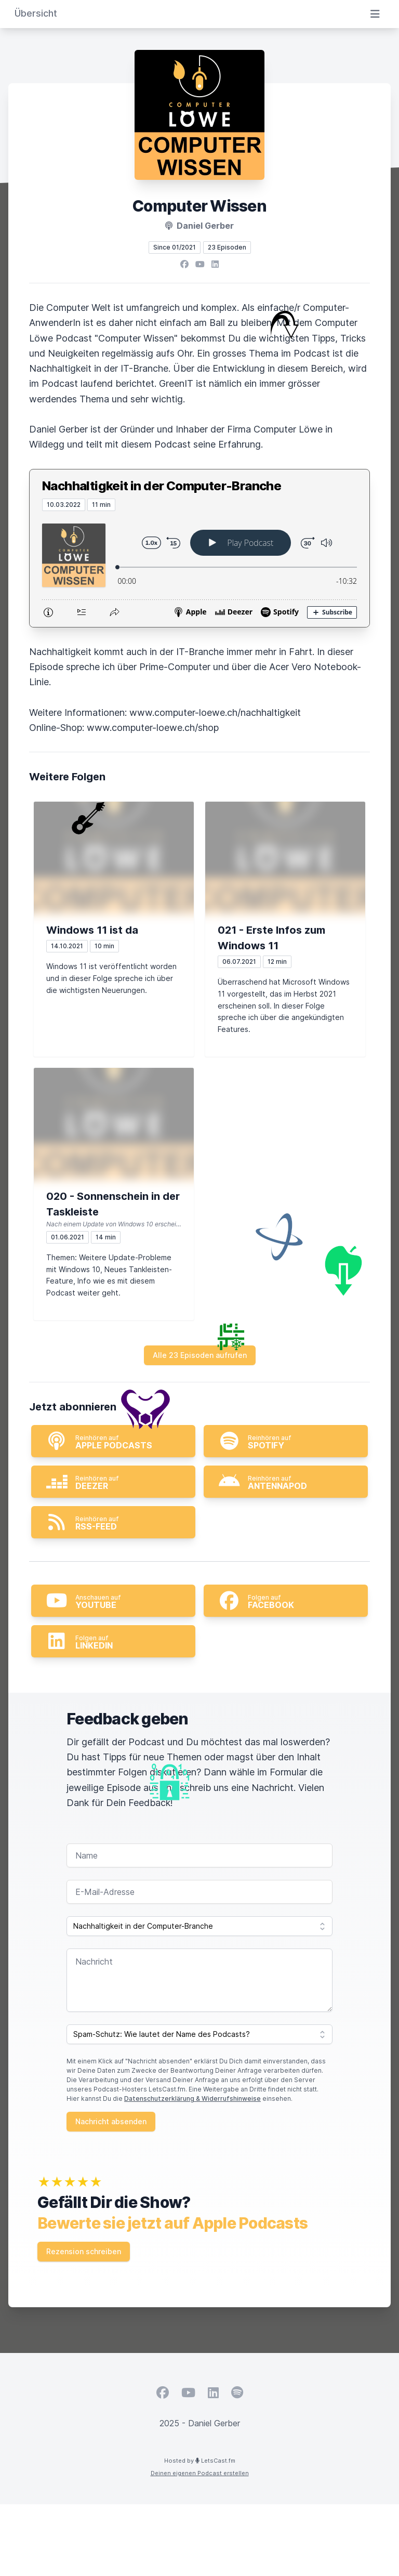 The image size is (399, 2576). Describe the element at coordinates (280, 1237) in the screenshot. I see `access 3D rotation or orbit controls` at that location.